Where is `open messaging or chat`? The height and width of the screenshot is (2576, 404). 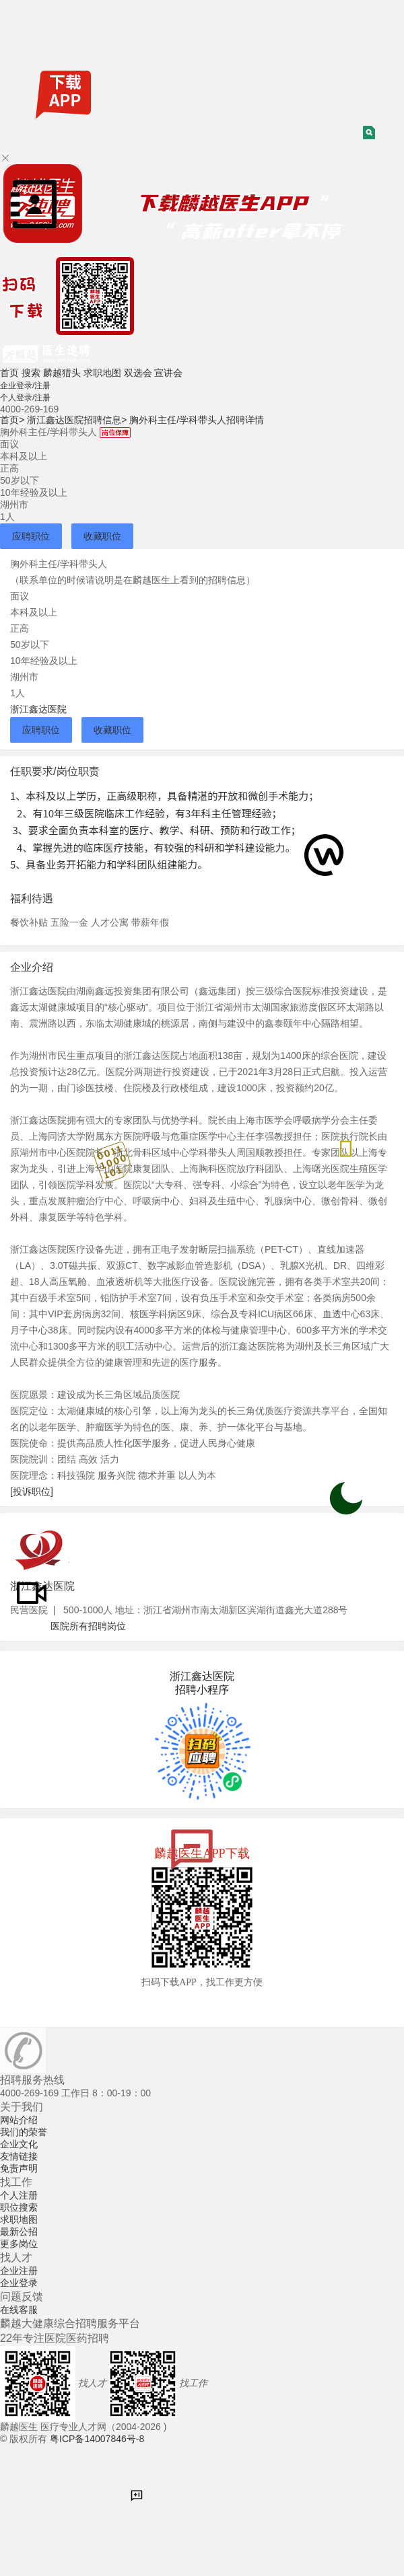 open messaging or chat is located at coordinates (192, 1848).